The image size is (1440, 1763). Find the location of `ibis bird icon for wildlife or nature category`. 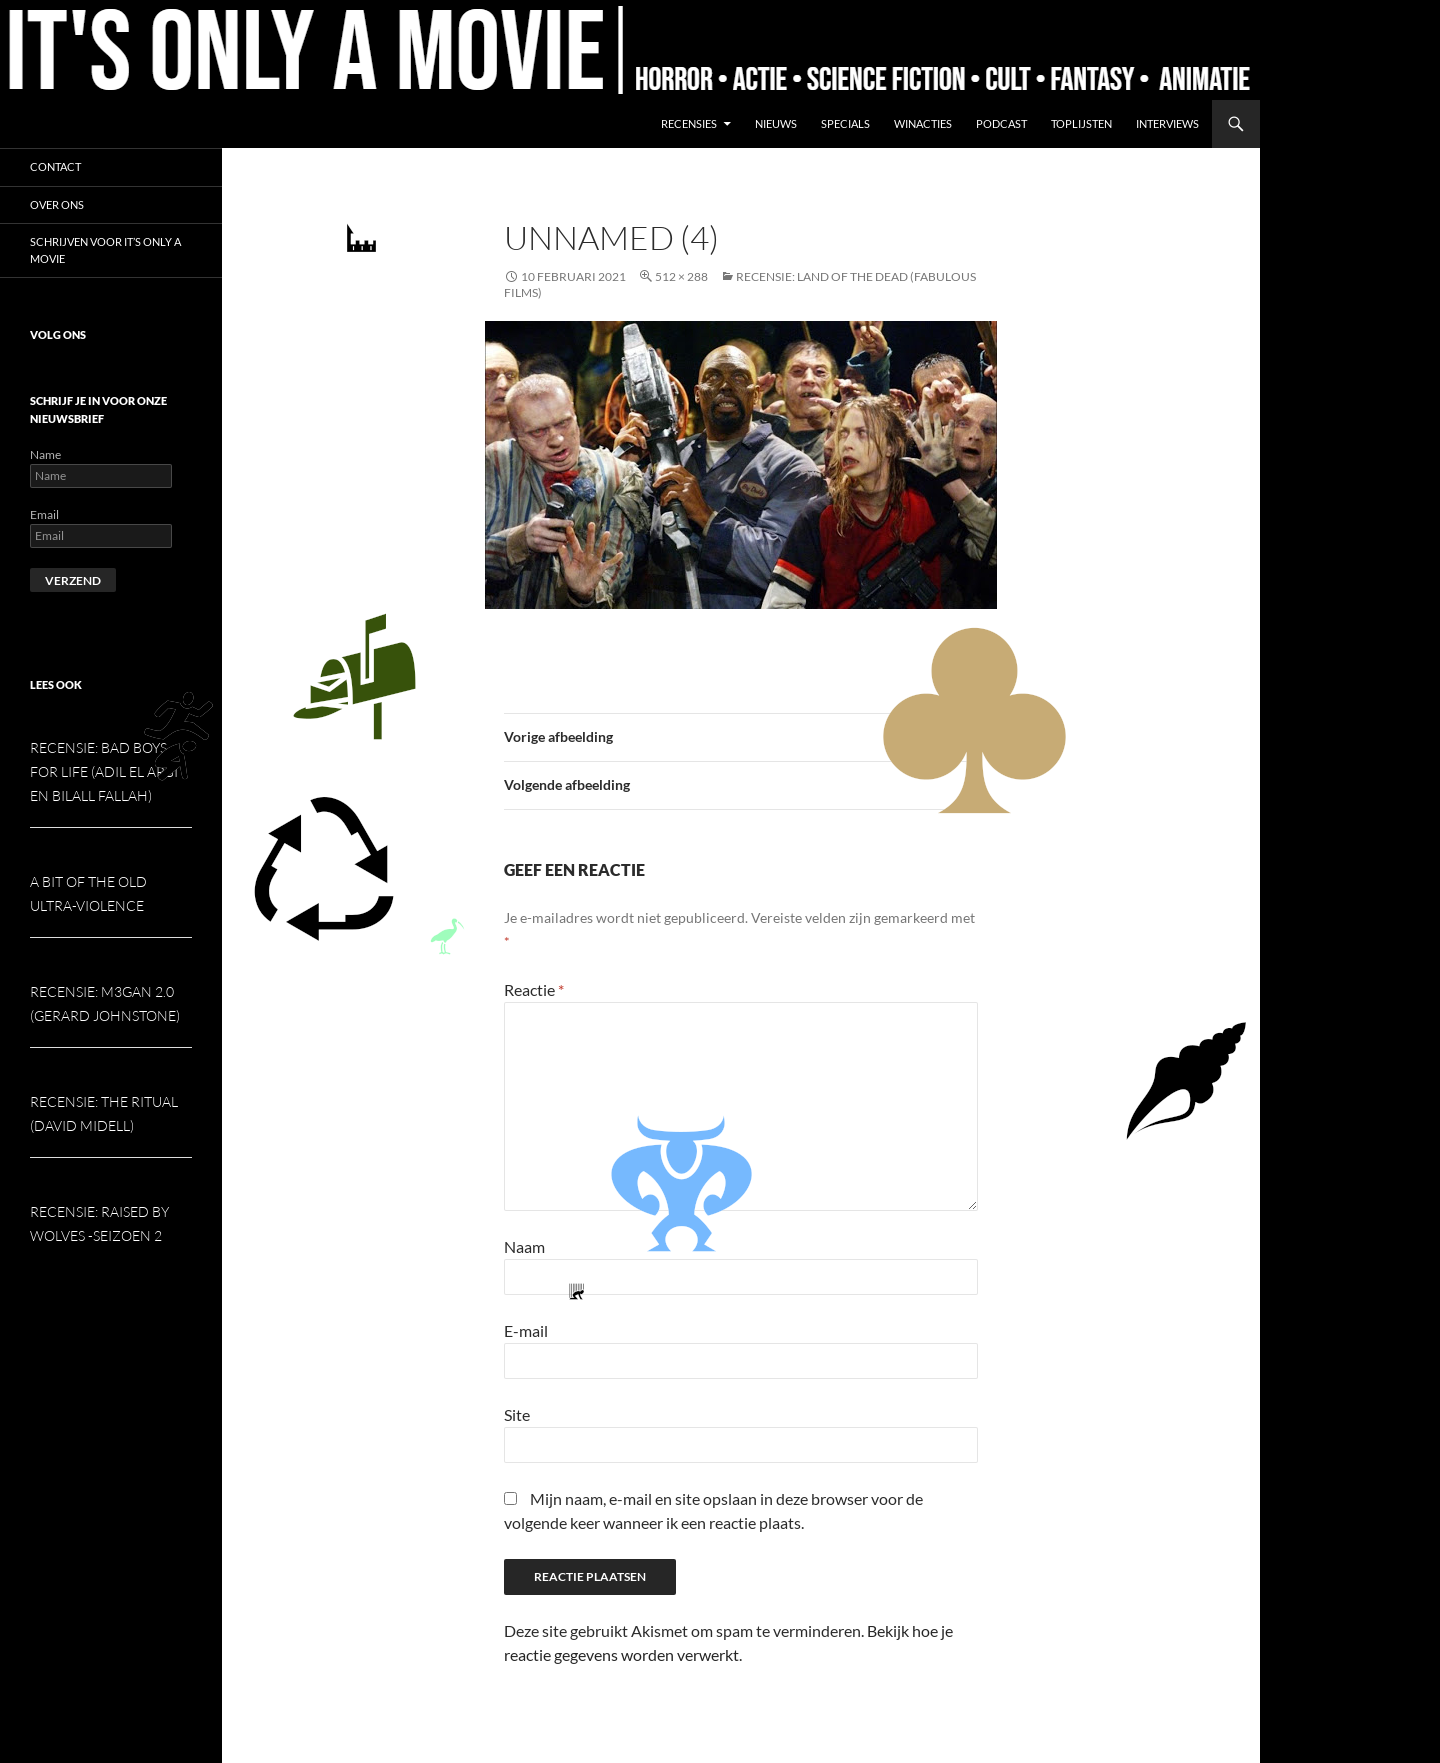

ibis bird icon for wildlife or nature category is located at coordinates (447, 936).